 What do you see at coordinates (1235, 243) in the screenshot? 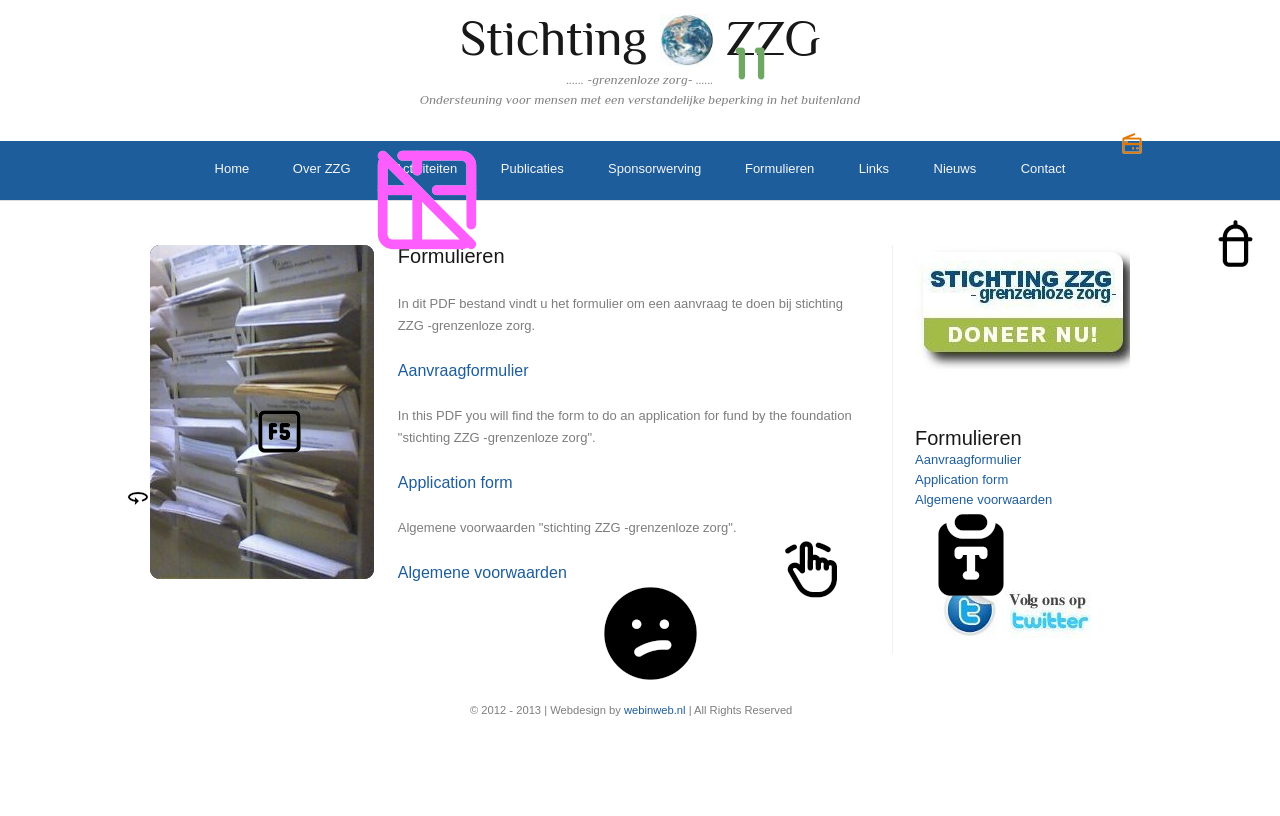
I see `access baby or infant care features` at bounding box center [1235, 243].